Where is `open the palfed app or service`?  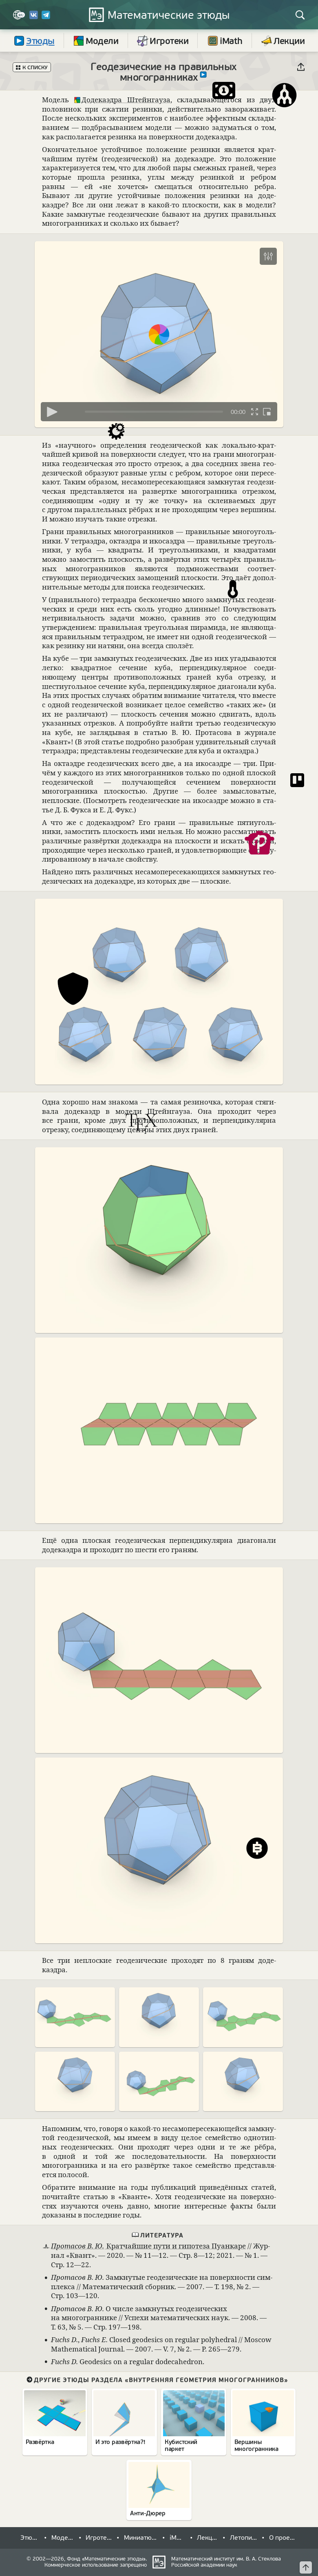 open the palfed app or service is located at coordinates (259, 843).